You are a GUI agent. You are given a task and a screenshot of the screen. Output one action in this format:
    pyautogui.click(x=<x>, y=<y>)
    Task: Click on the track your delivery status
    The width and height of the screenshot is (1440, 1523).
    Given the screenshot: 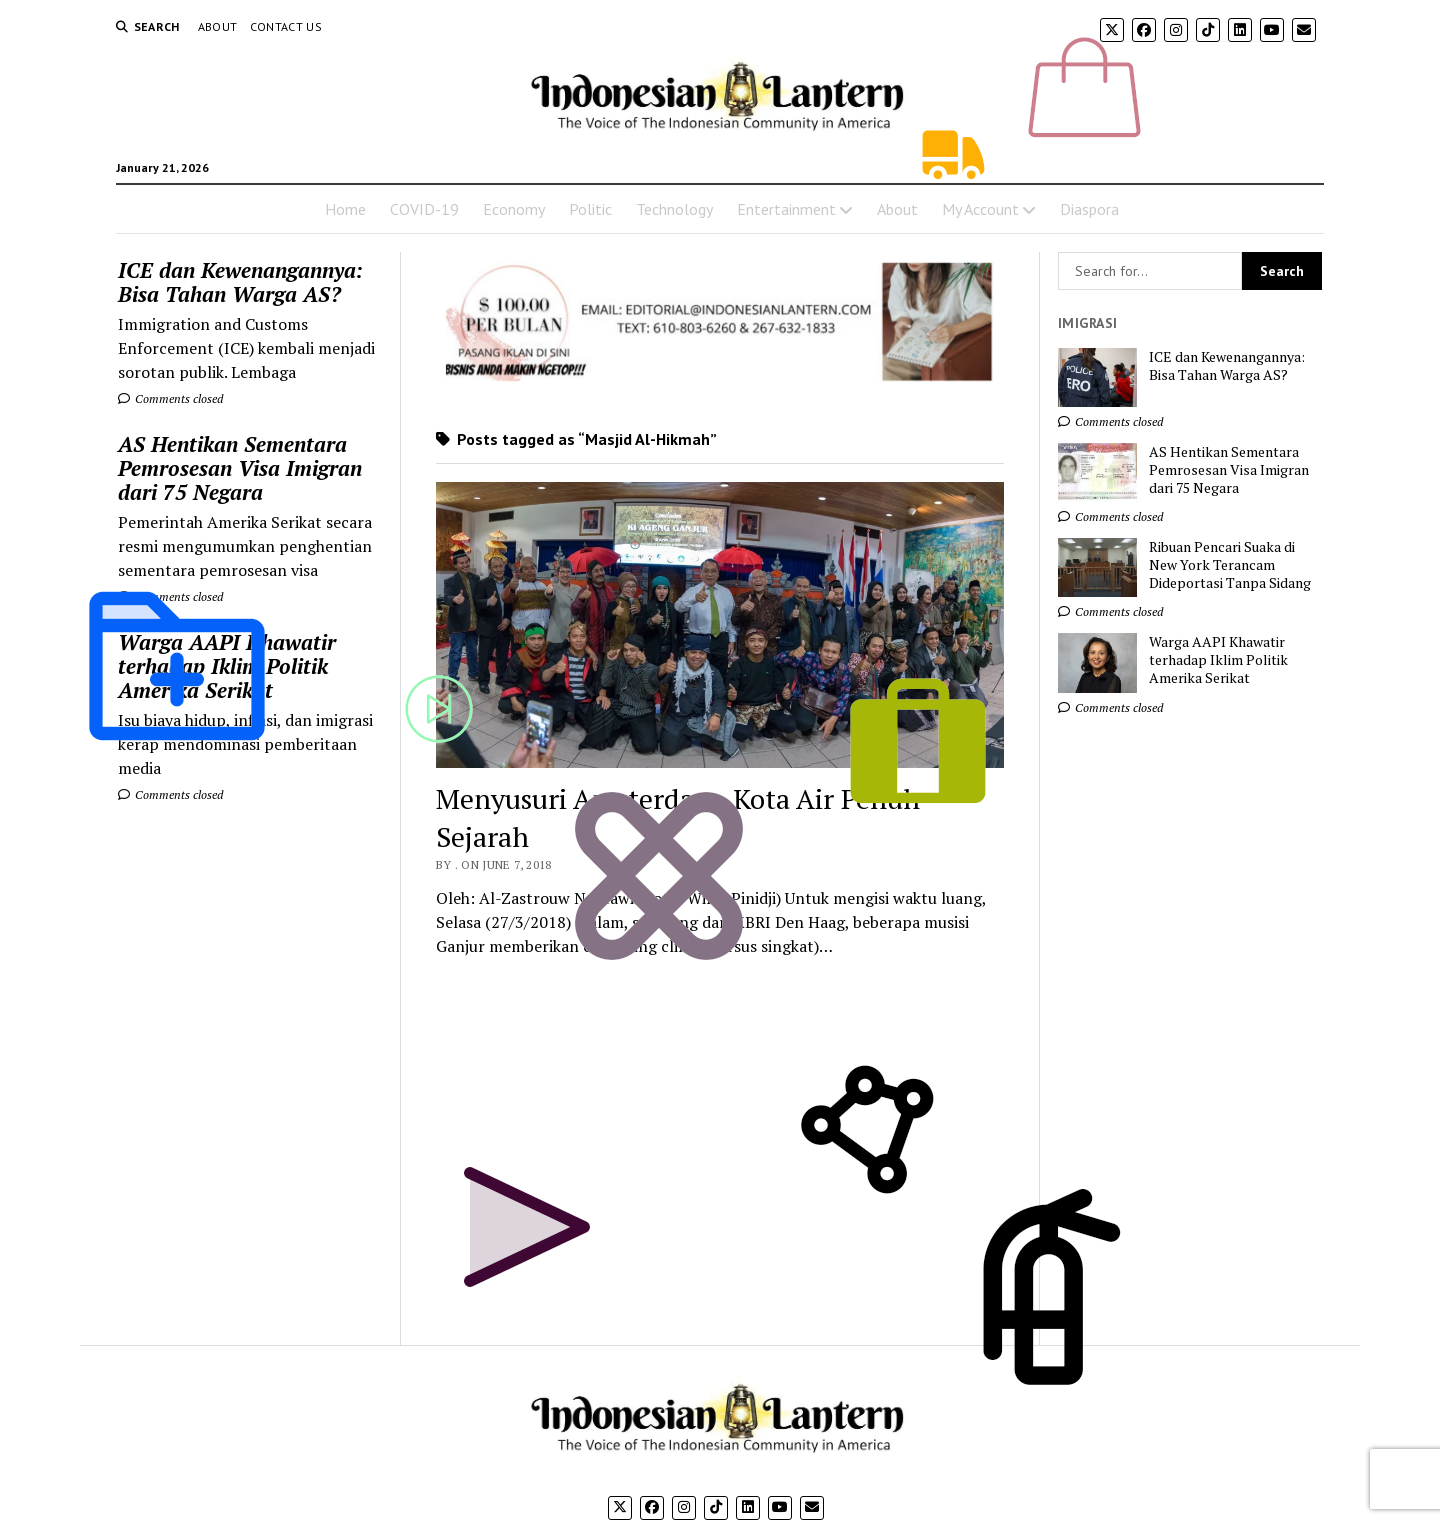 What is the action you would take?
    pyautogui.click(x=953, y=152)
    